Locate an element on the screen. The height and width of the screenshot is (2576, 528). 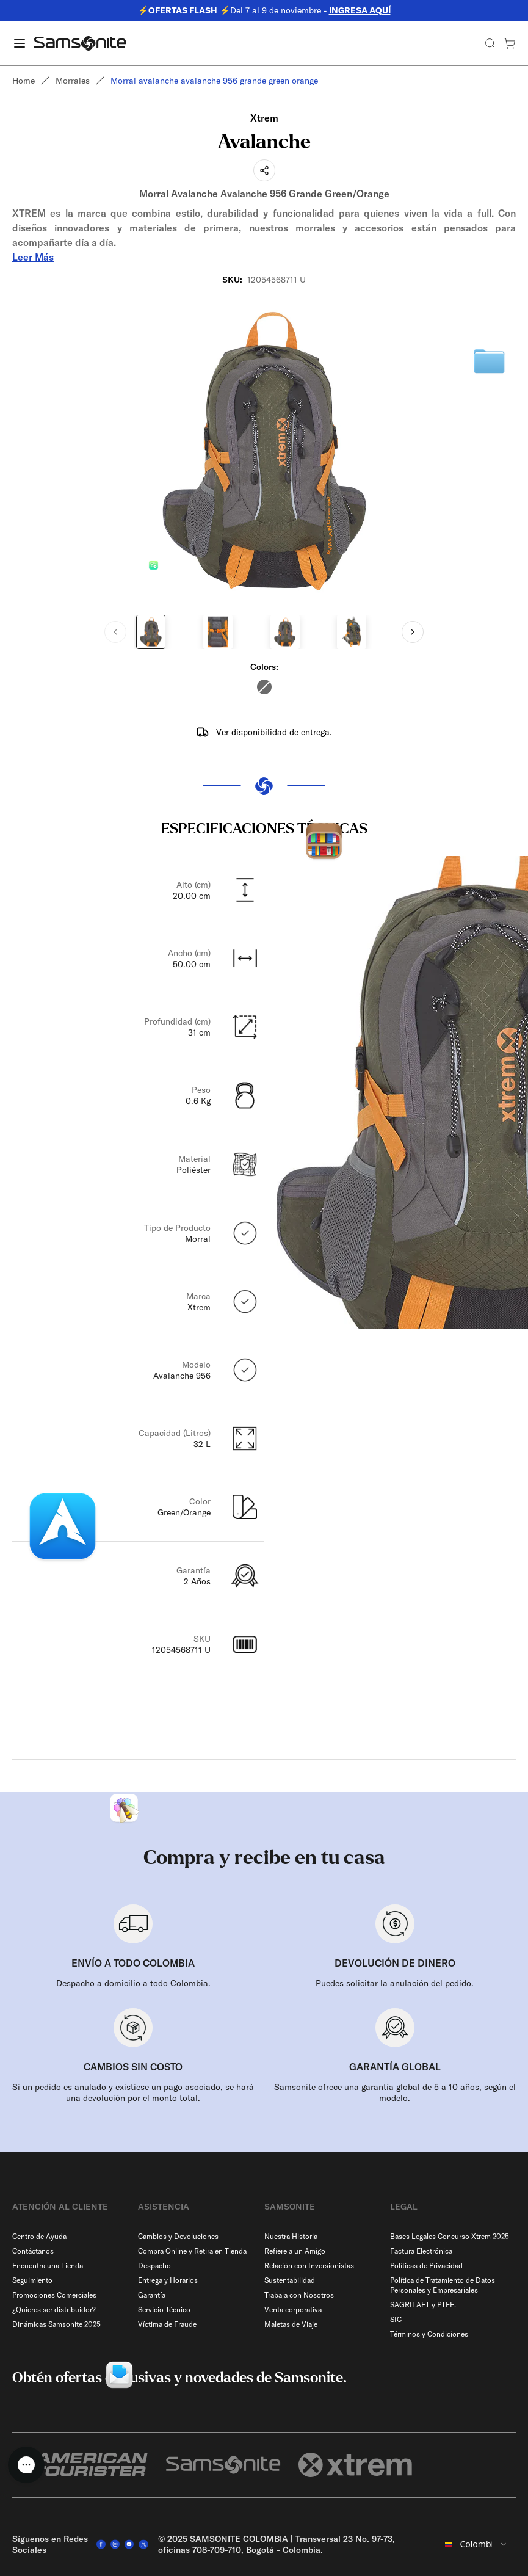
open read it later app to view saved articles is located at coordinates (324, 841).